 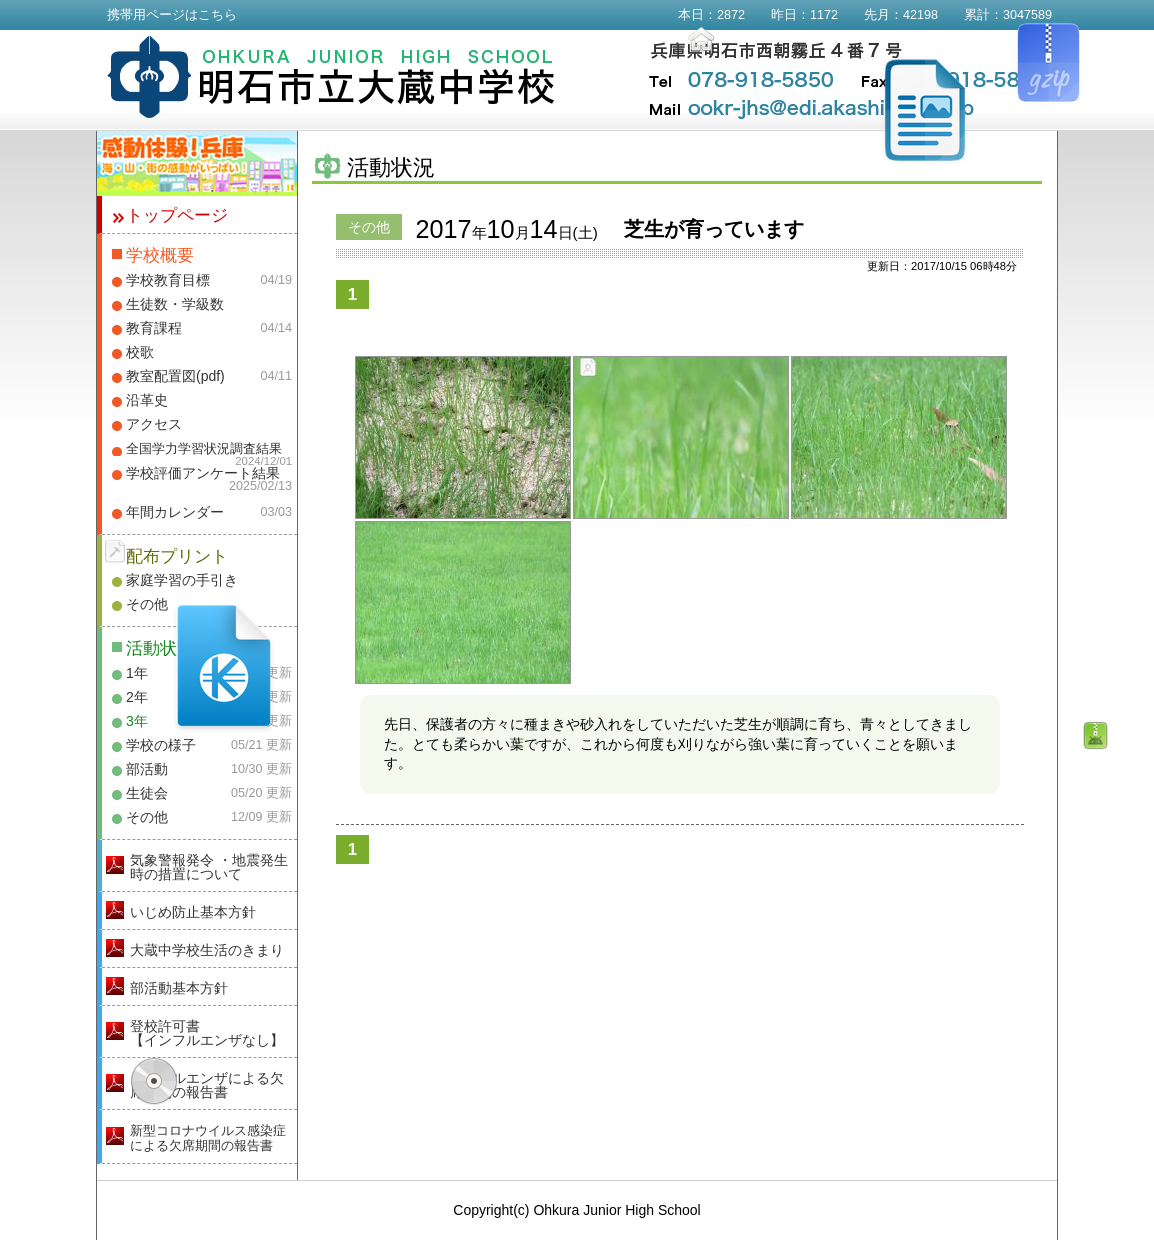 What do you see at coordinates (701, 39) in the screenshot?
I see `navigate to home screen` at bounding box center [701, 39].